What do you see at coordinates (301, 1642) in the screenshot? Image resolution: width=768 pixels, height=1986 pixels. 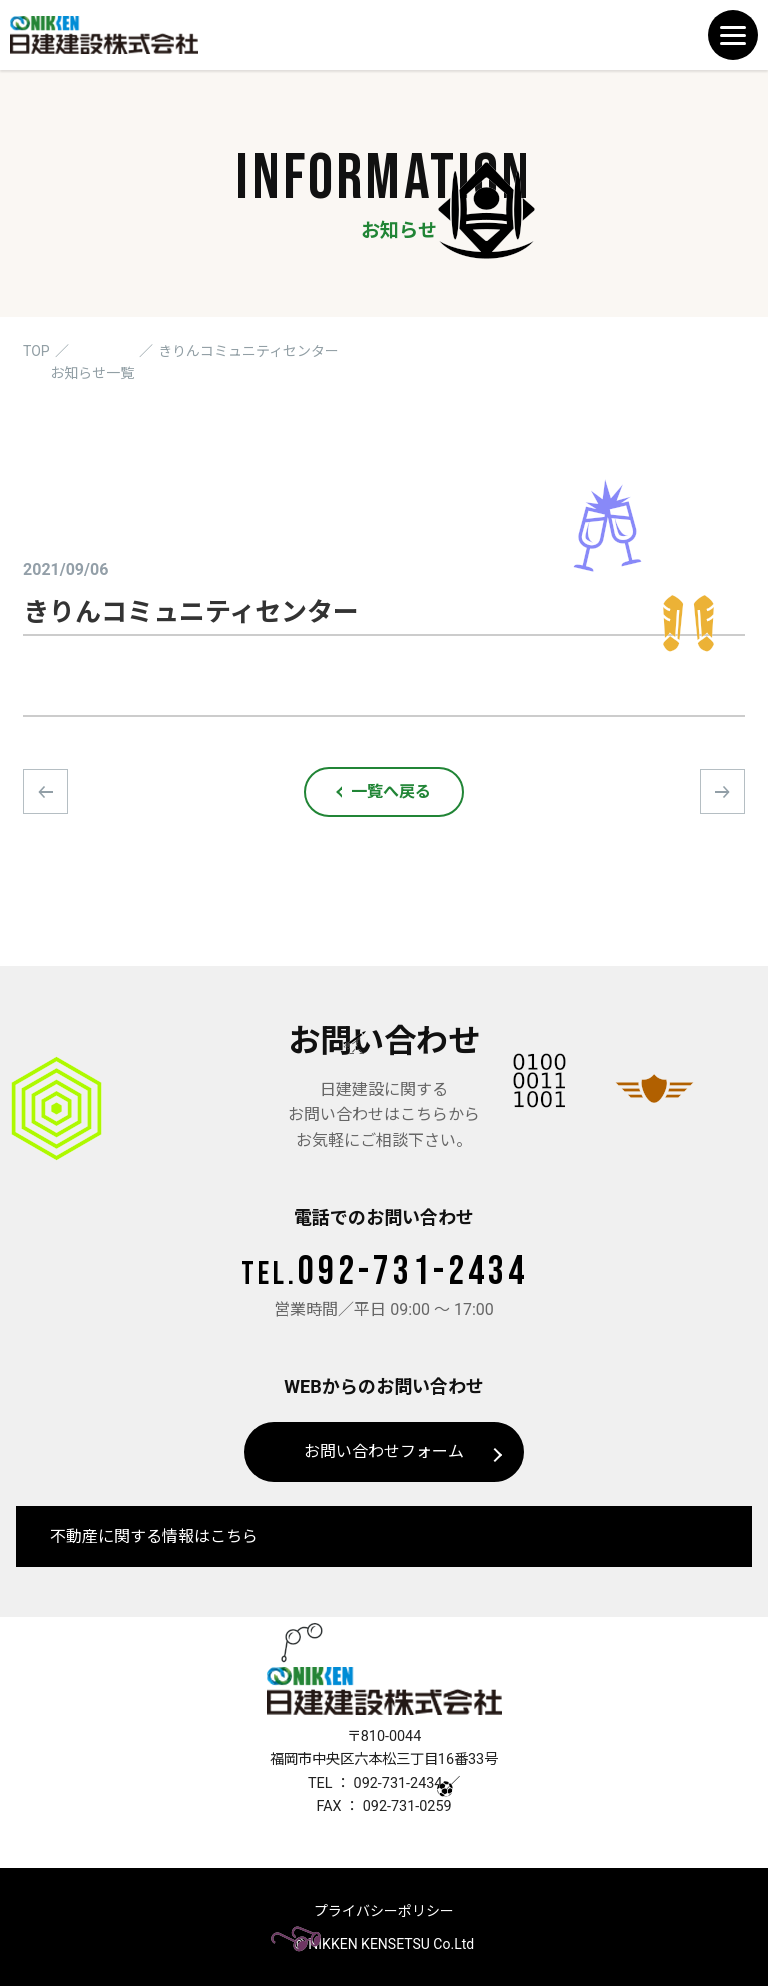 I see `view detailed information or inspect an item` at bounding box center [301, 1642].